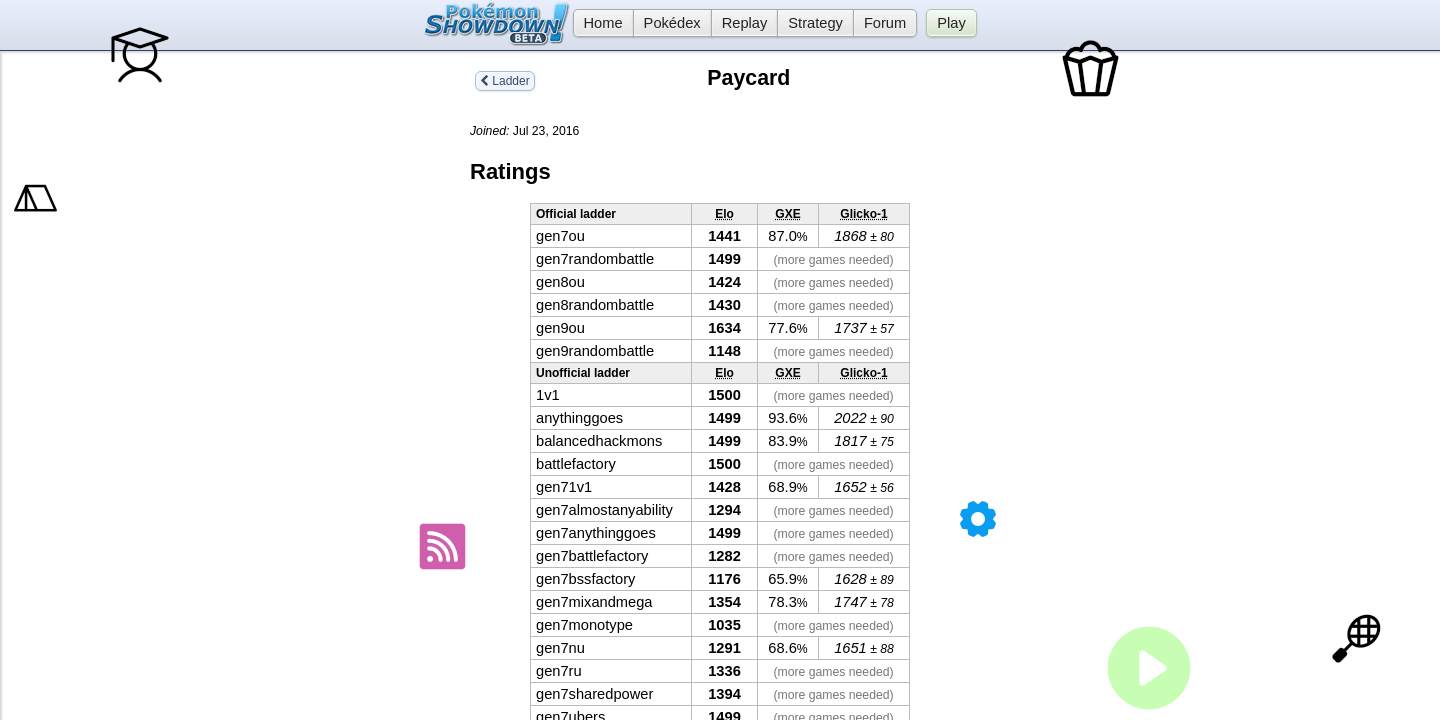 The height and width of the screenshot is (720, 1440). What do you see at coordinates (140, 56) in the screenshot?
I see `view student profile or account` at bounding box center [140, 56].